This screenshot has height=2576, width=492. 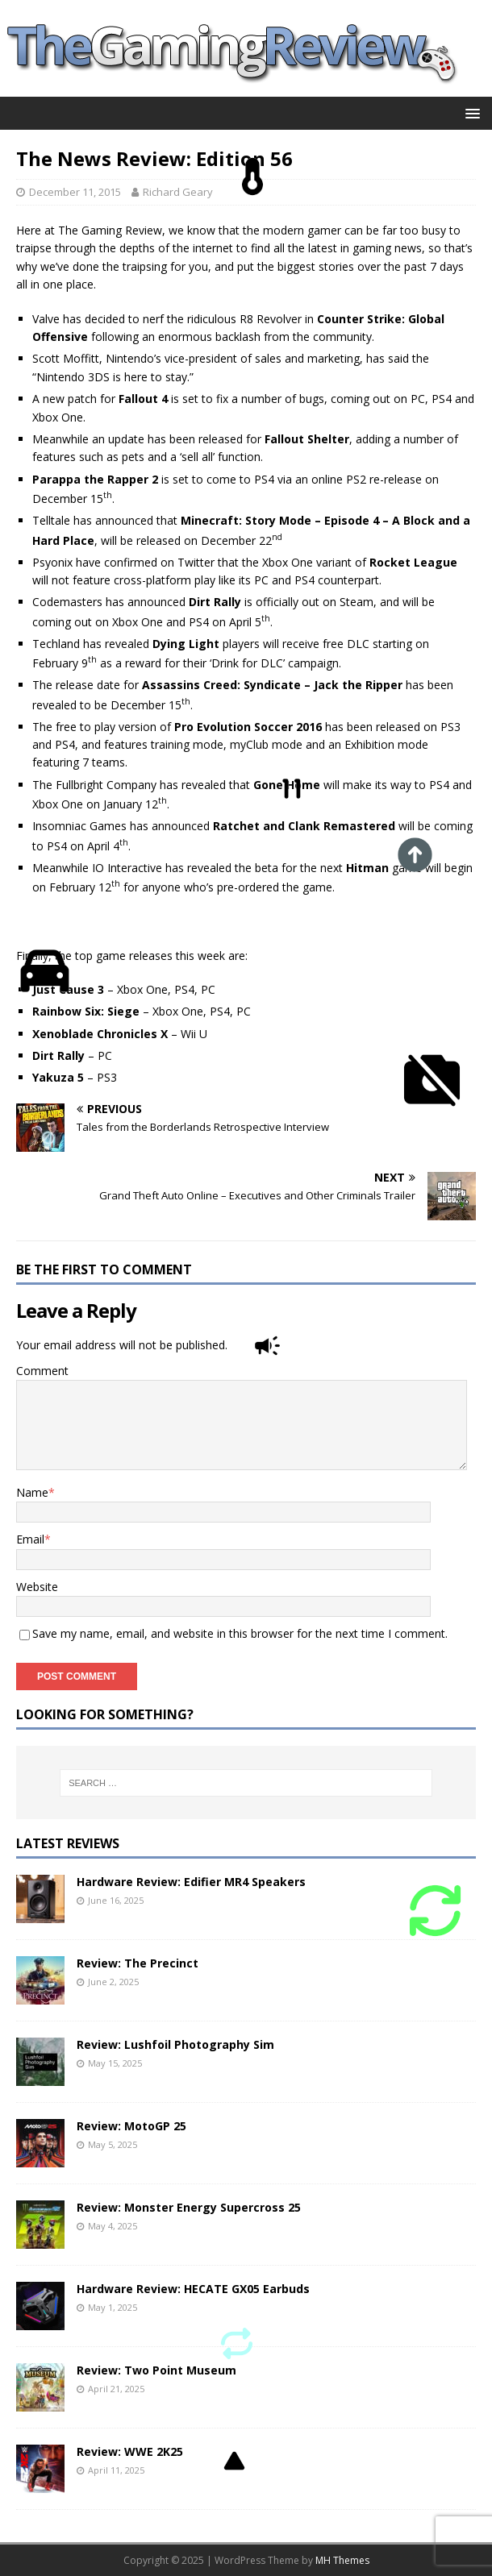 What do you see at coordinates (292, 788) in the screenshot?
I see `indicates item number 11 in a list or sequence` at bounding box center [292, 788].